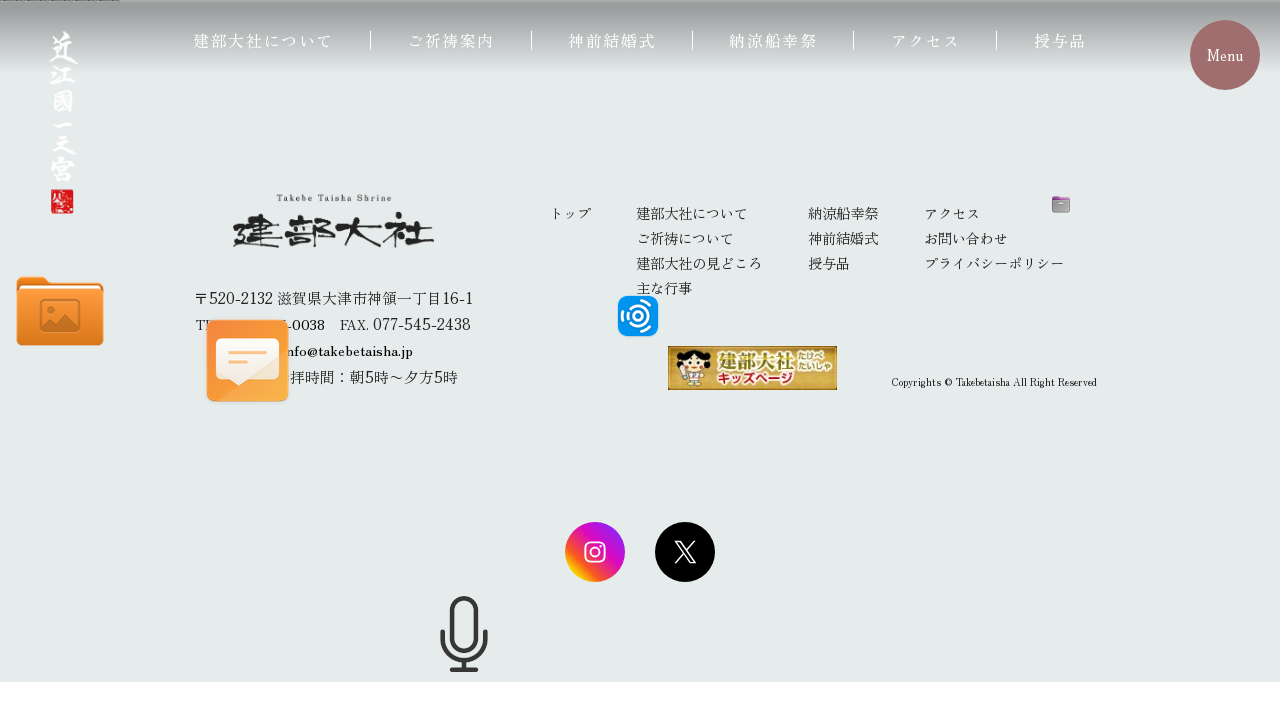 The width and height of the screenshot is (1280, 720). Describe the element at coordinates (638, 316) in the screenshot. I see `open ubuntu studio application` at that location.